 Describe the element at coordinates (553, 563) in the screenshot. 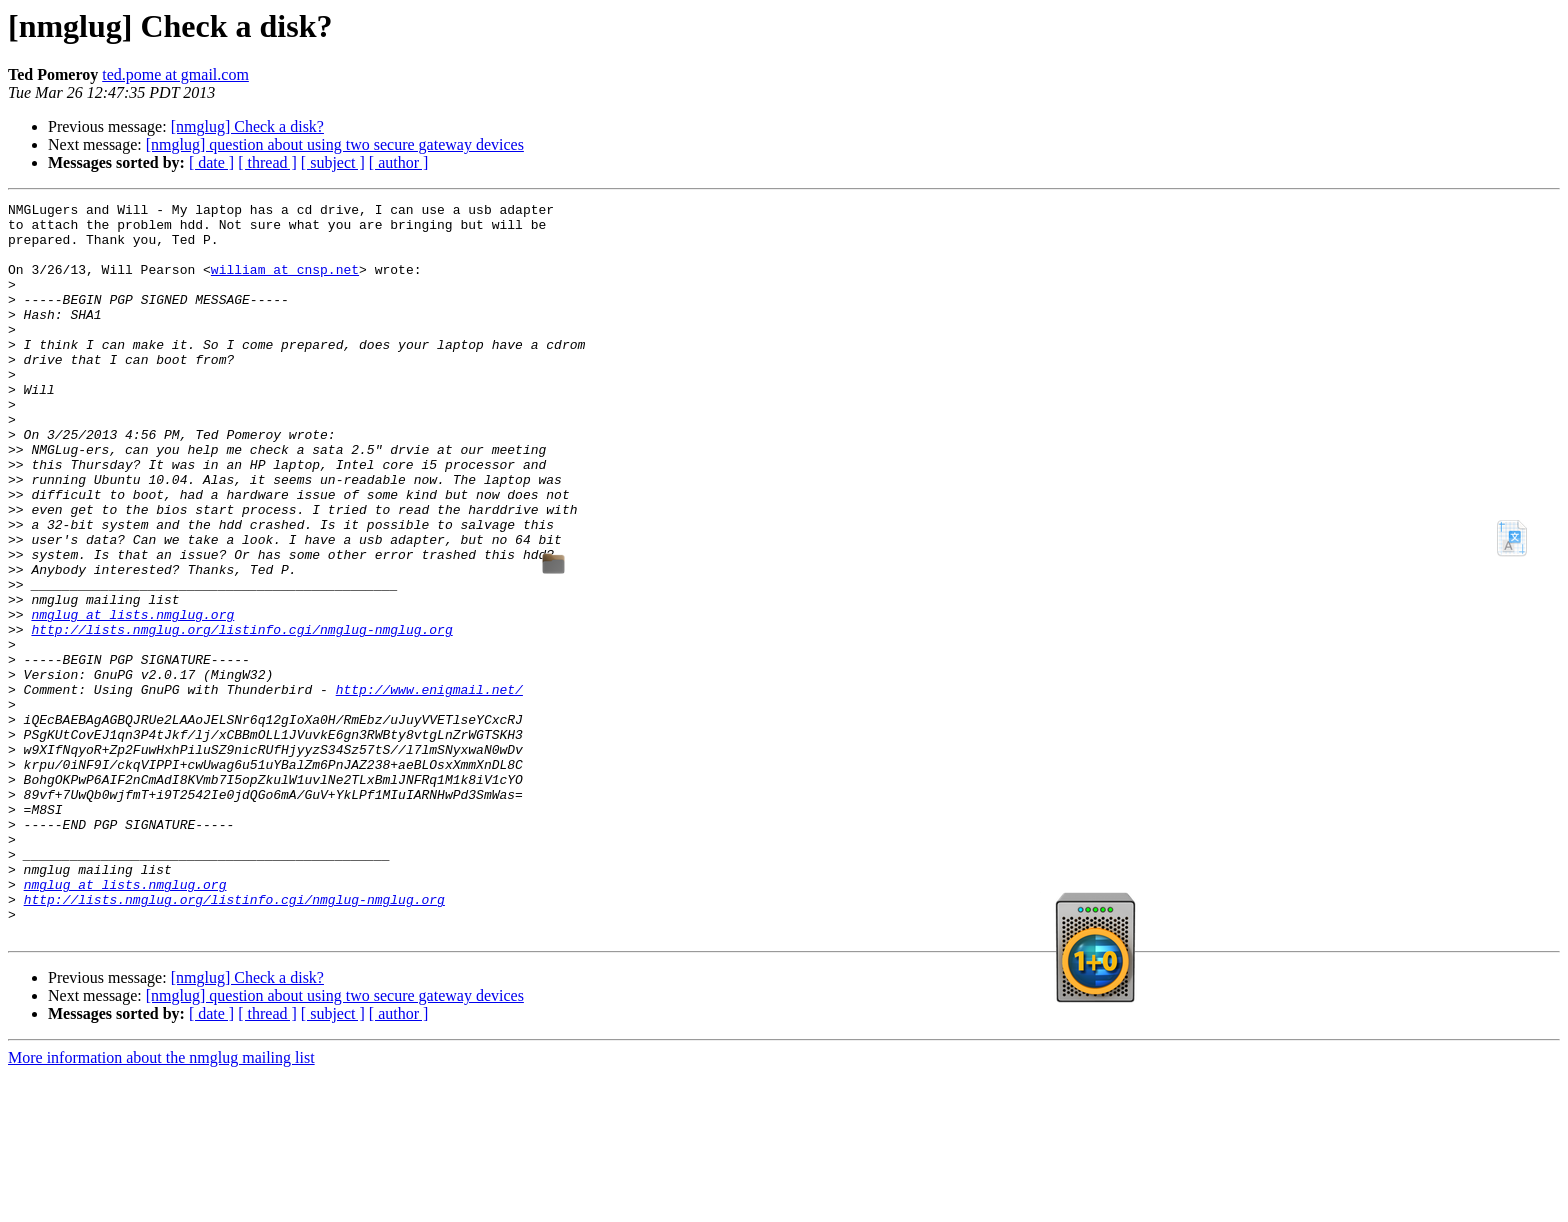

I see `indicates a folder is ready to accept dragged items` at that location.